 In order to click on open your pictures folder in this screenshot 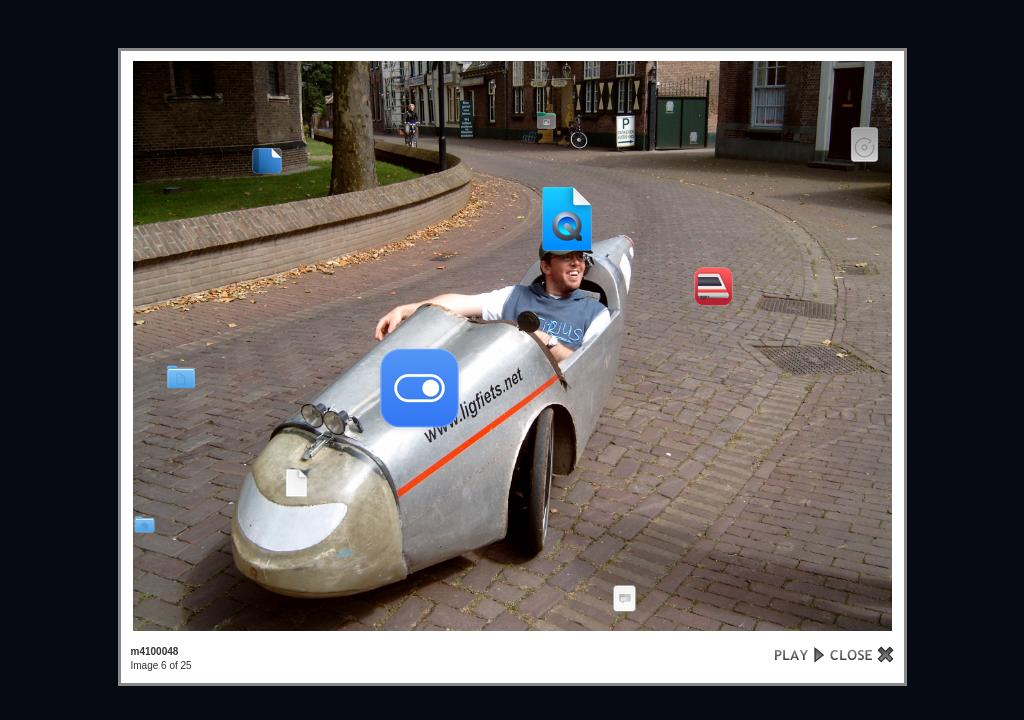, I will do `click(546, 120)`.